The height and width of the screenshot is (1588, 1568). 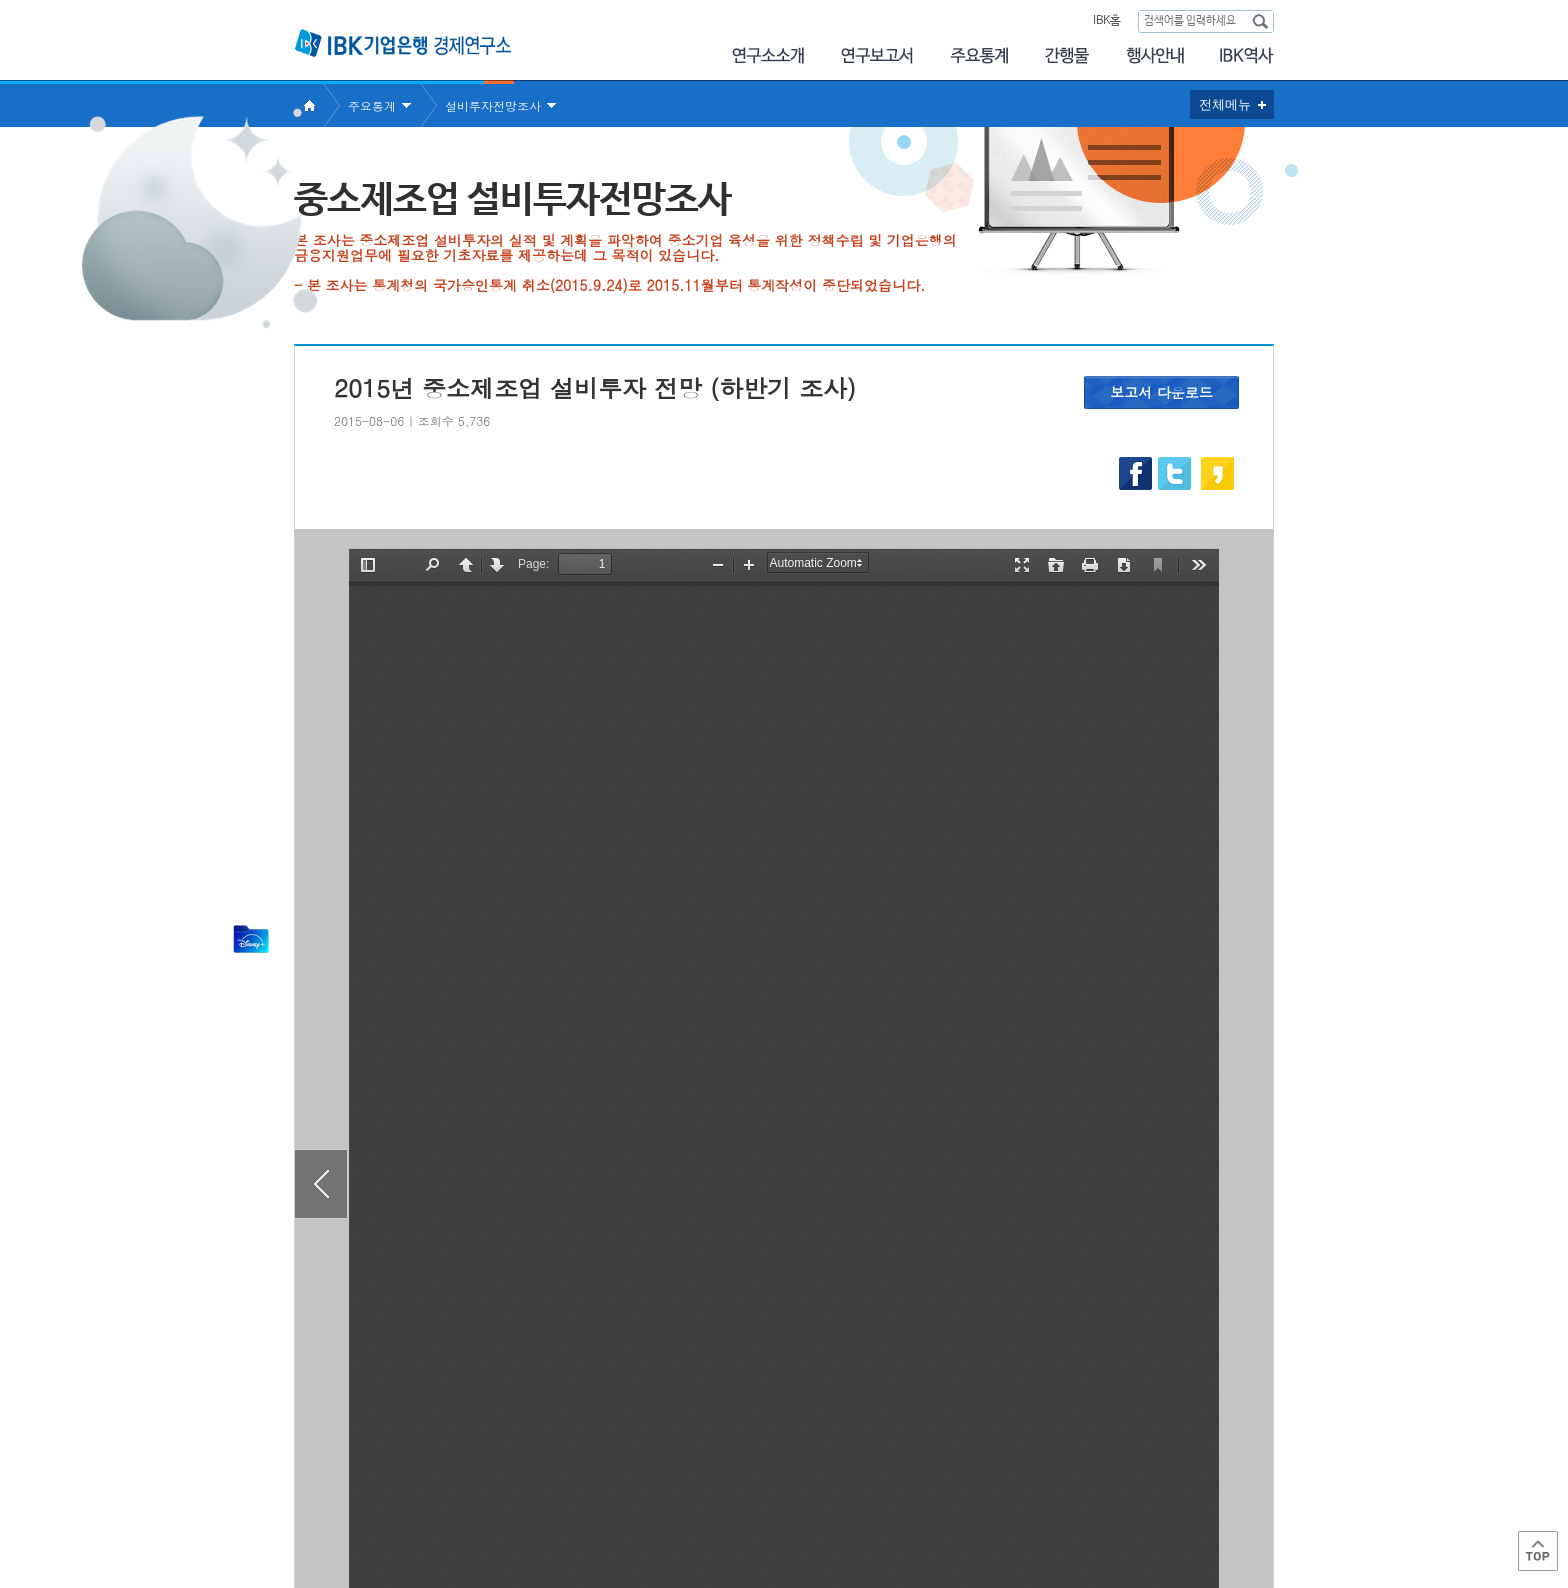 I want to click on indicates partly cloudy conditions at night, so click(x=199, y=218).